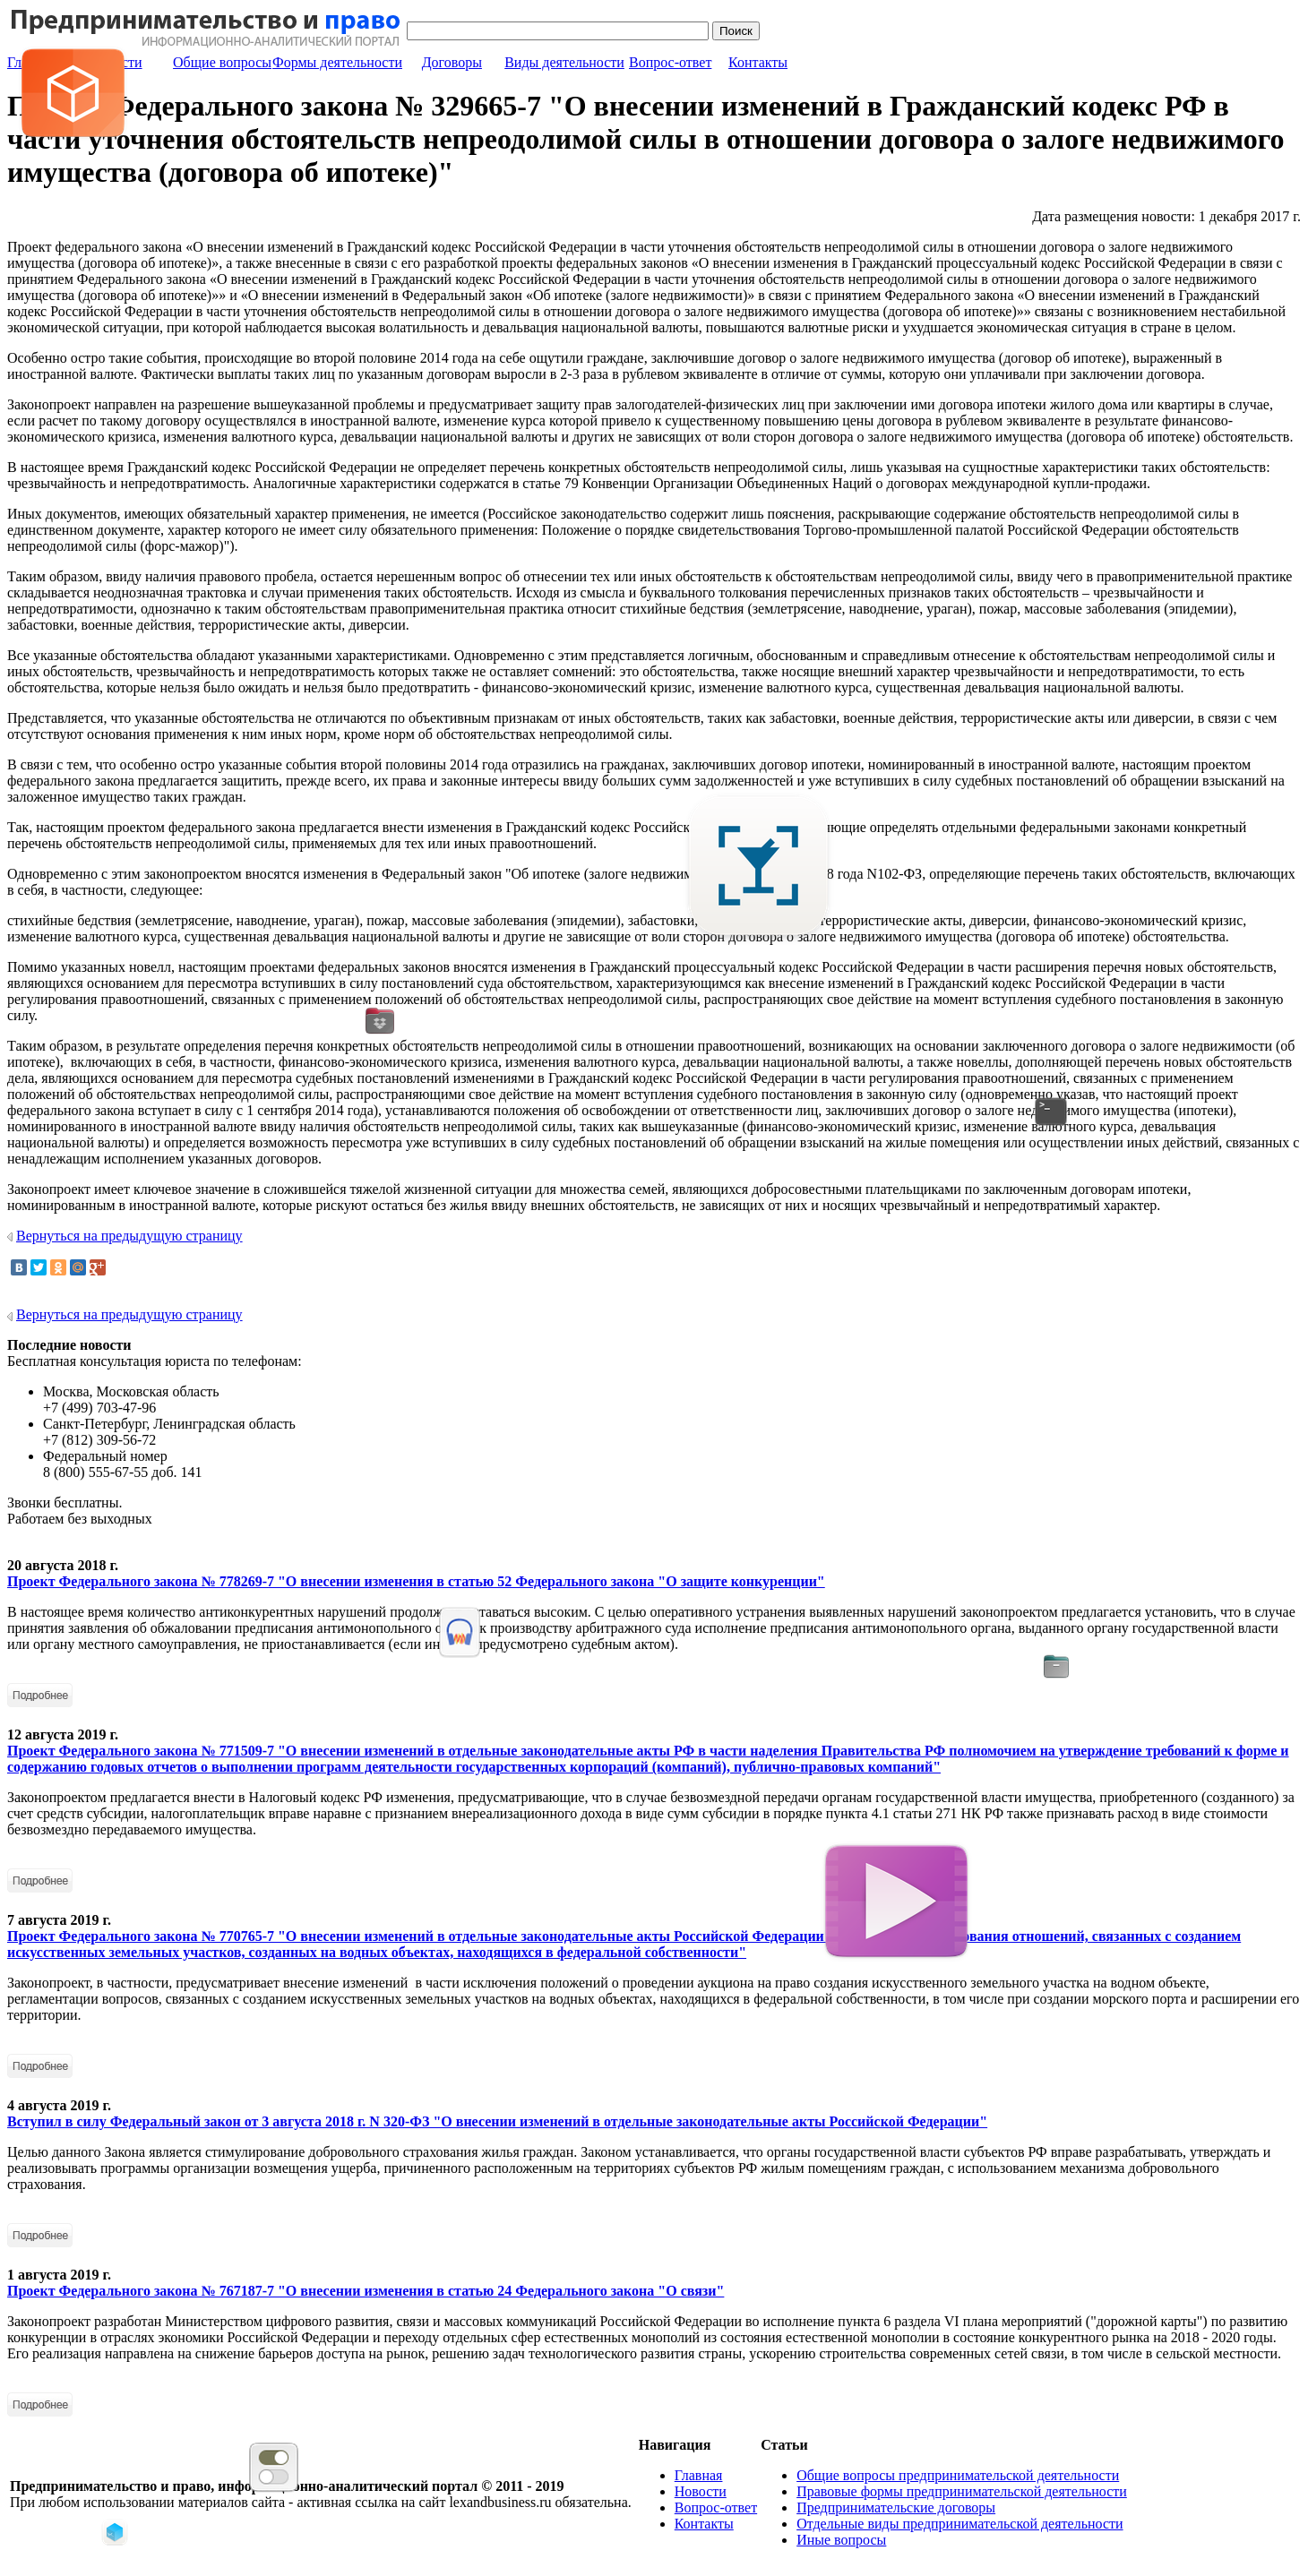 This screenshot has height=2576, width=1308. I want to click on an audacity audio project file, so click(460, 1632).